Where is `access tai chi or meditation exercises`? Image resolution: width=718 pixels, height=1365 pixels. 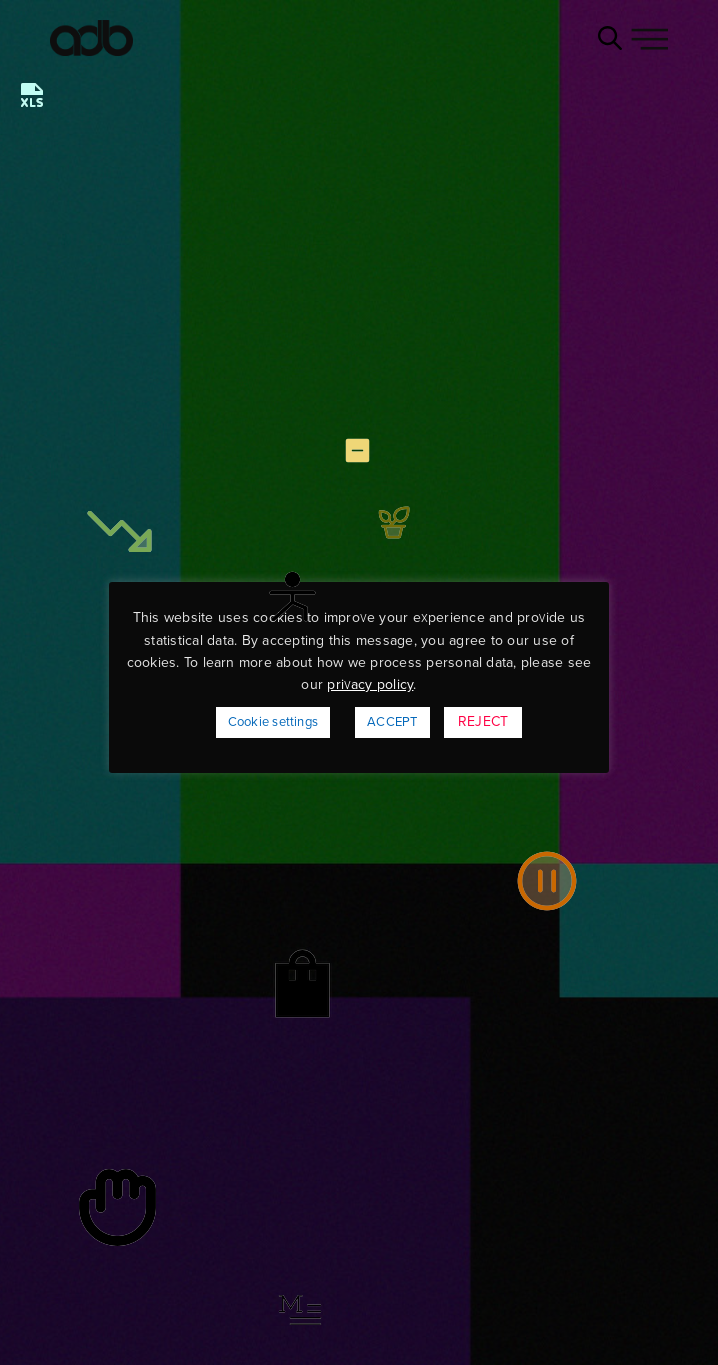
access tai chi or meditation exercises is located at coordinates (292, 598).